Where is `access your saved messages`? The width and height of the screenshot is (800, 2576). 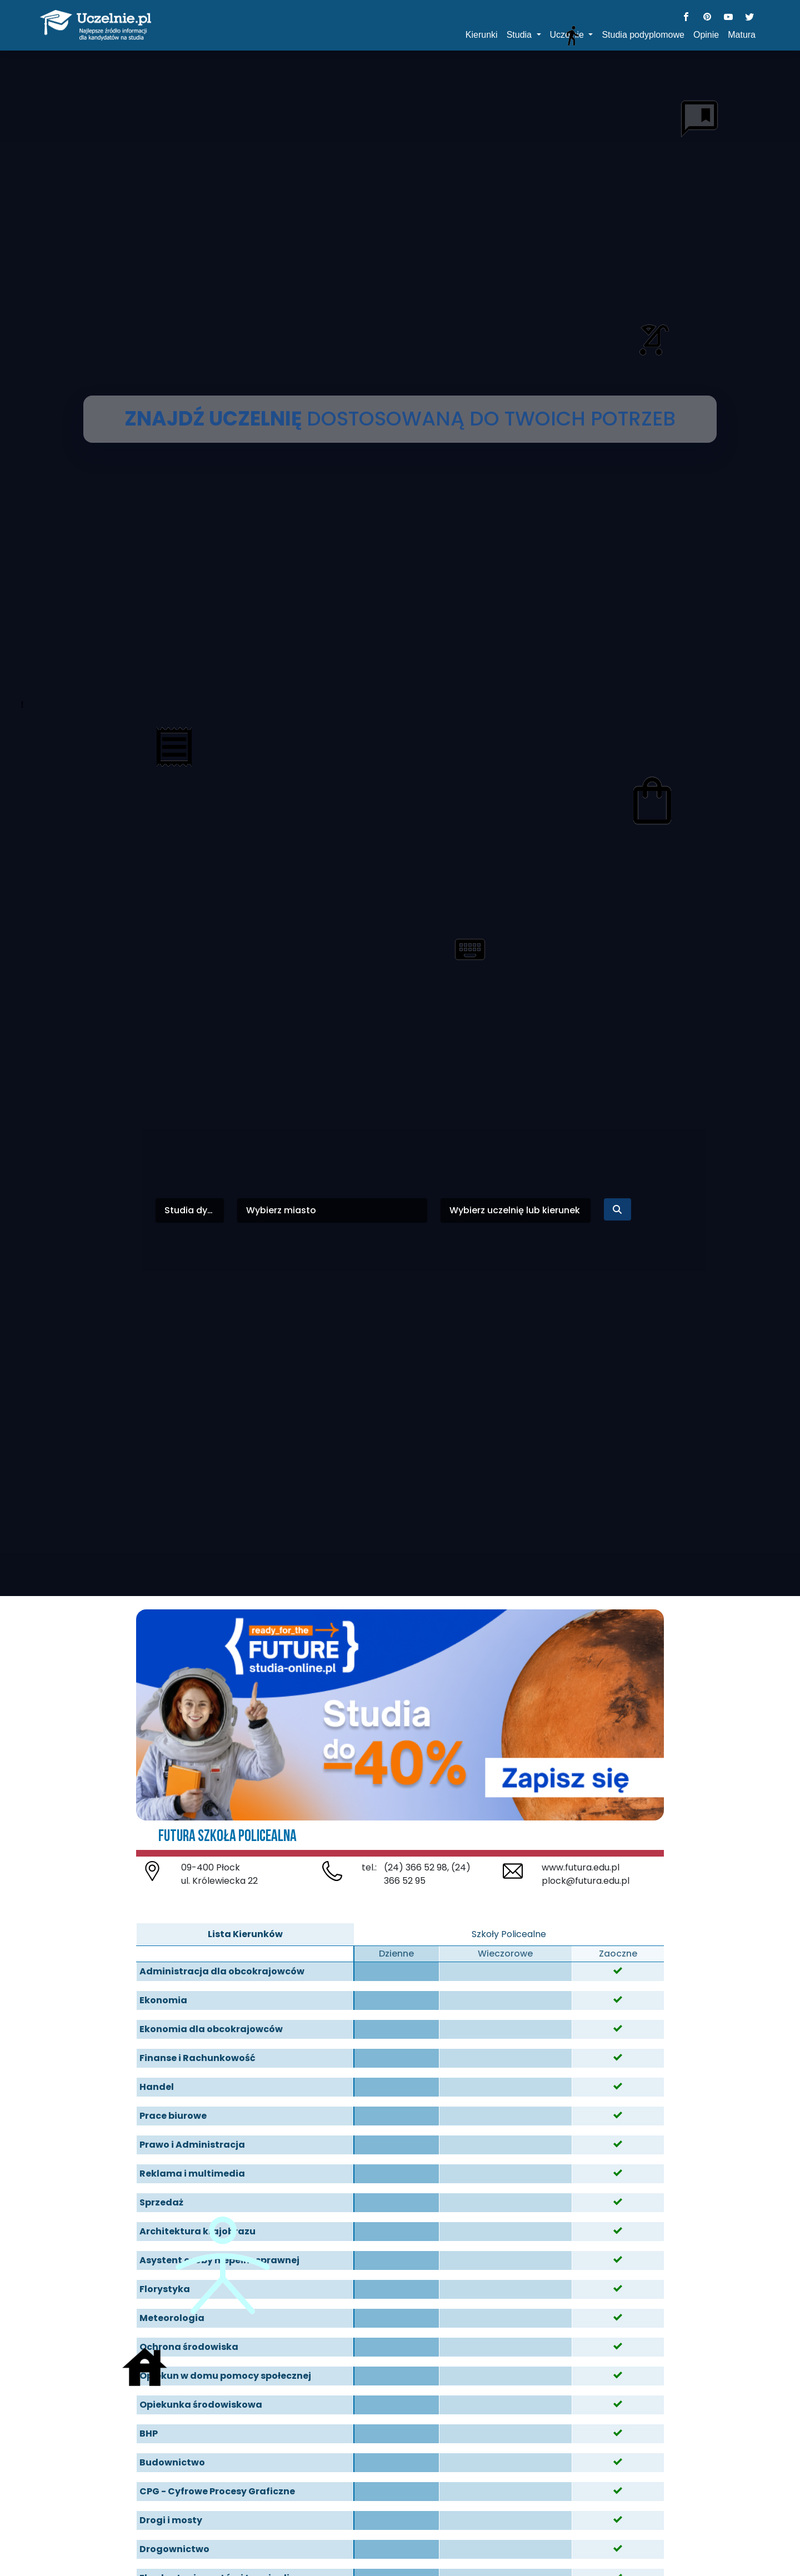
access your saved messages is located at coordinates (699, 119).